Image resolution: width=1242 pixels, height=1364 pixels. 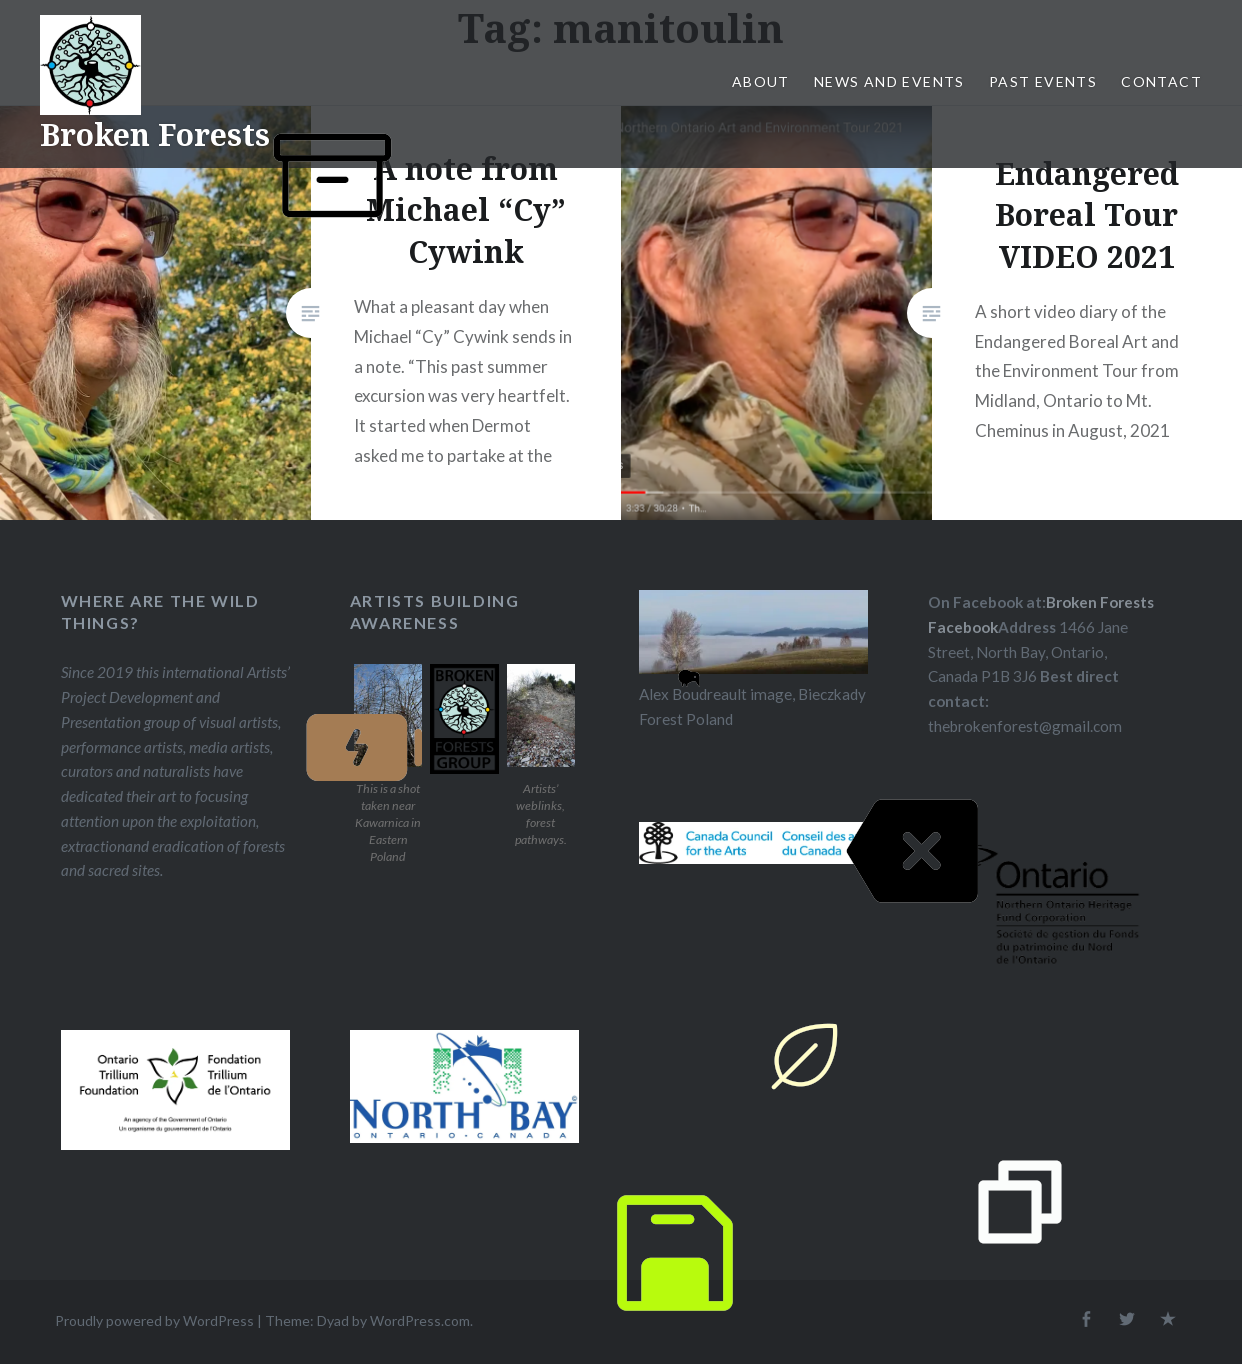 I want to click on kiwi bird icon representing New Zealand-related content, so click(x=689, y=678).